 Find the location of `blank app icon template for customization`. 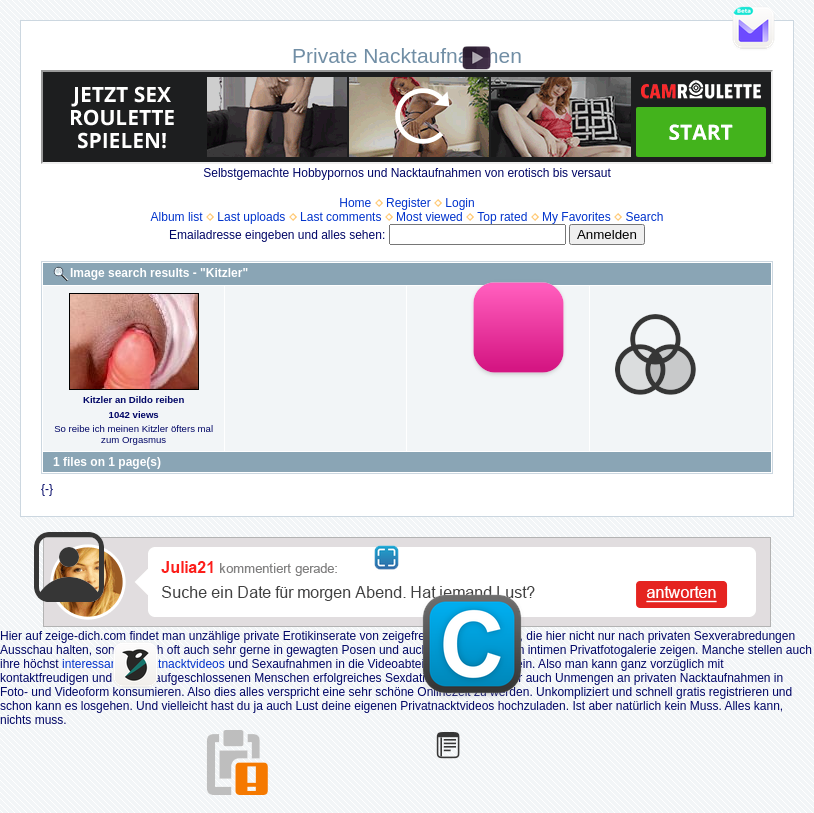

blank app icon template for customization is located at coordinates (518, 327).